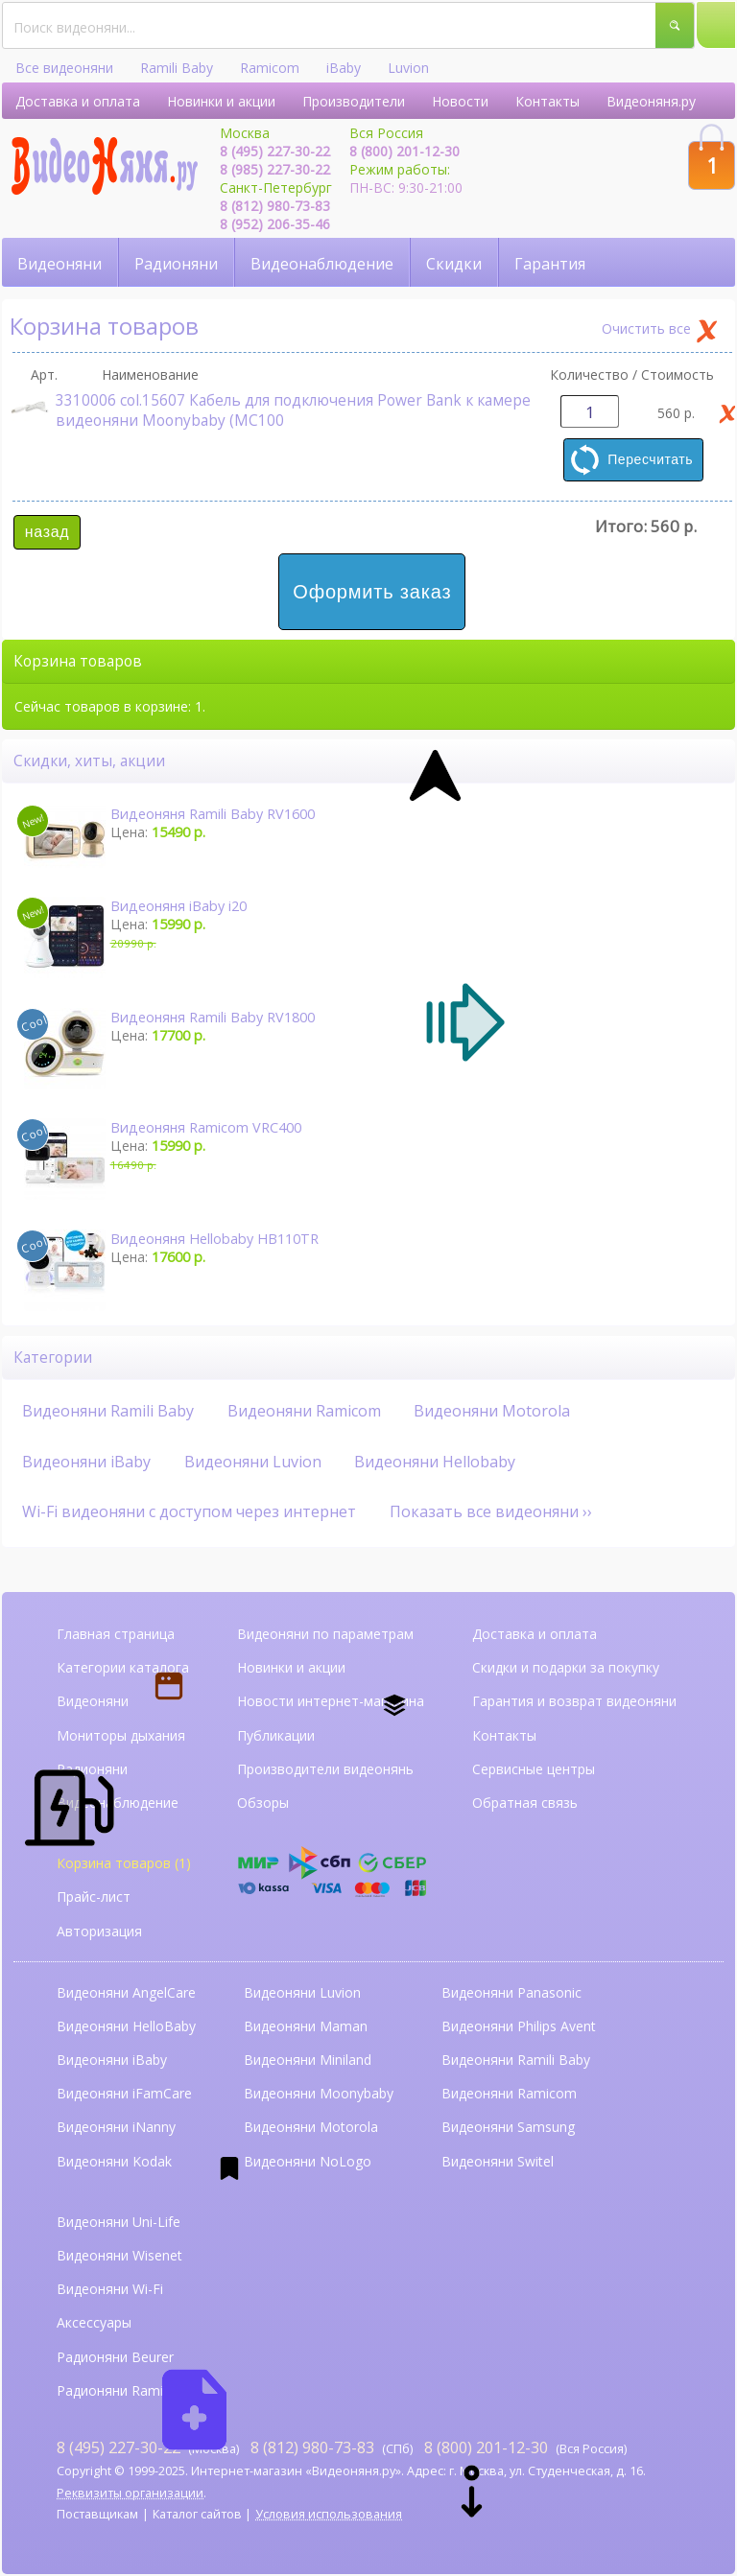 The width and height of the screenshot is (737, 2576). What do you see at coordinates (435, 778) in the screenshot?
I see `start navigation or get directions` at bounding box center [435, 778].